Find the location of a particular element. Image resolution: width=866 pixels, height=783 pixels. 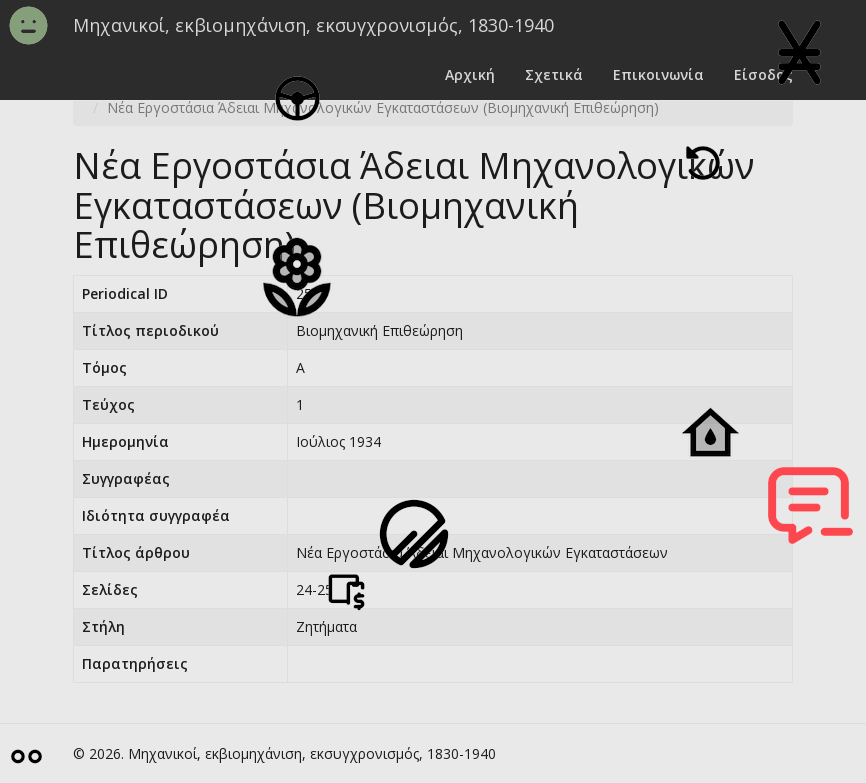

view or select nano cryptocurrency is located at coordinates (799, 52).